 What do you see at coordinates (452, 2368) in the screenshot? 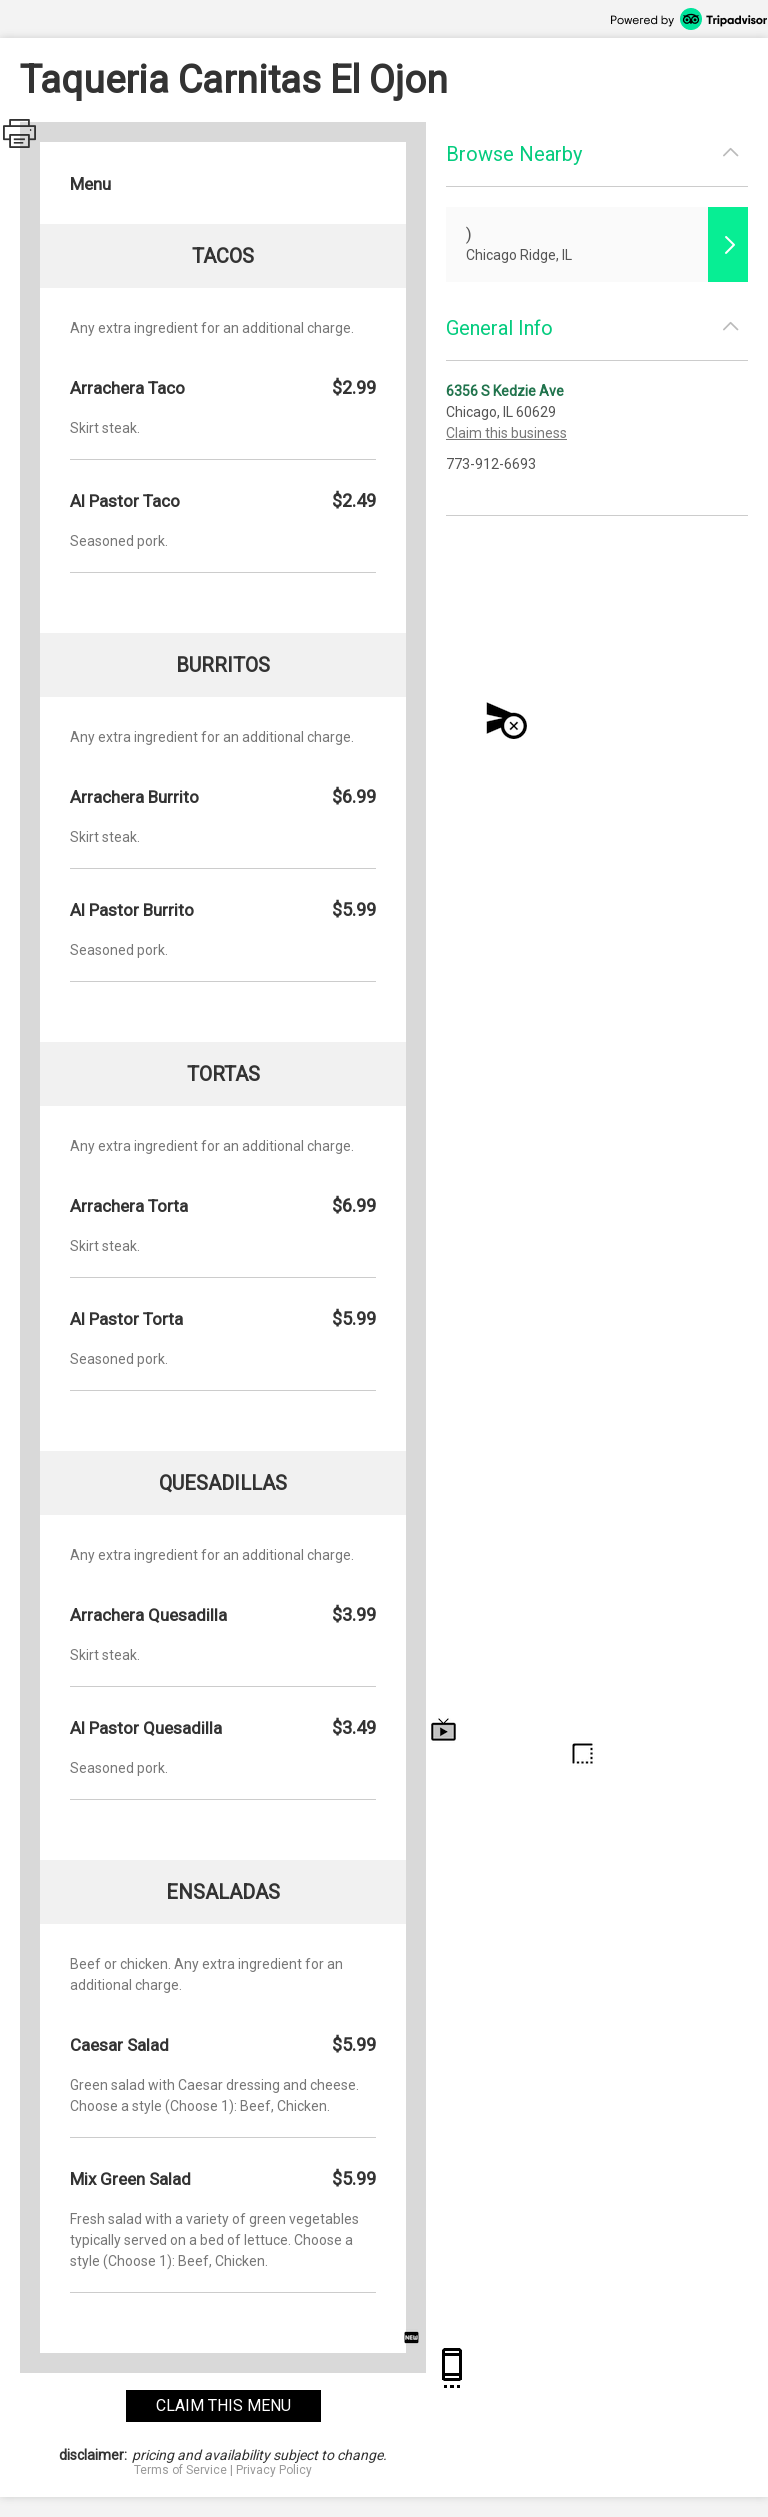
I see `access mobile device settings` at bounding box center [452, 2368].